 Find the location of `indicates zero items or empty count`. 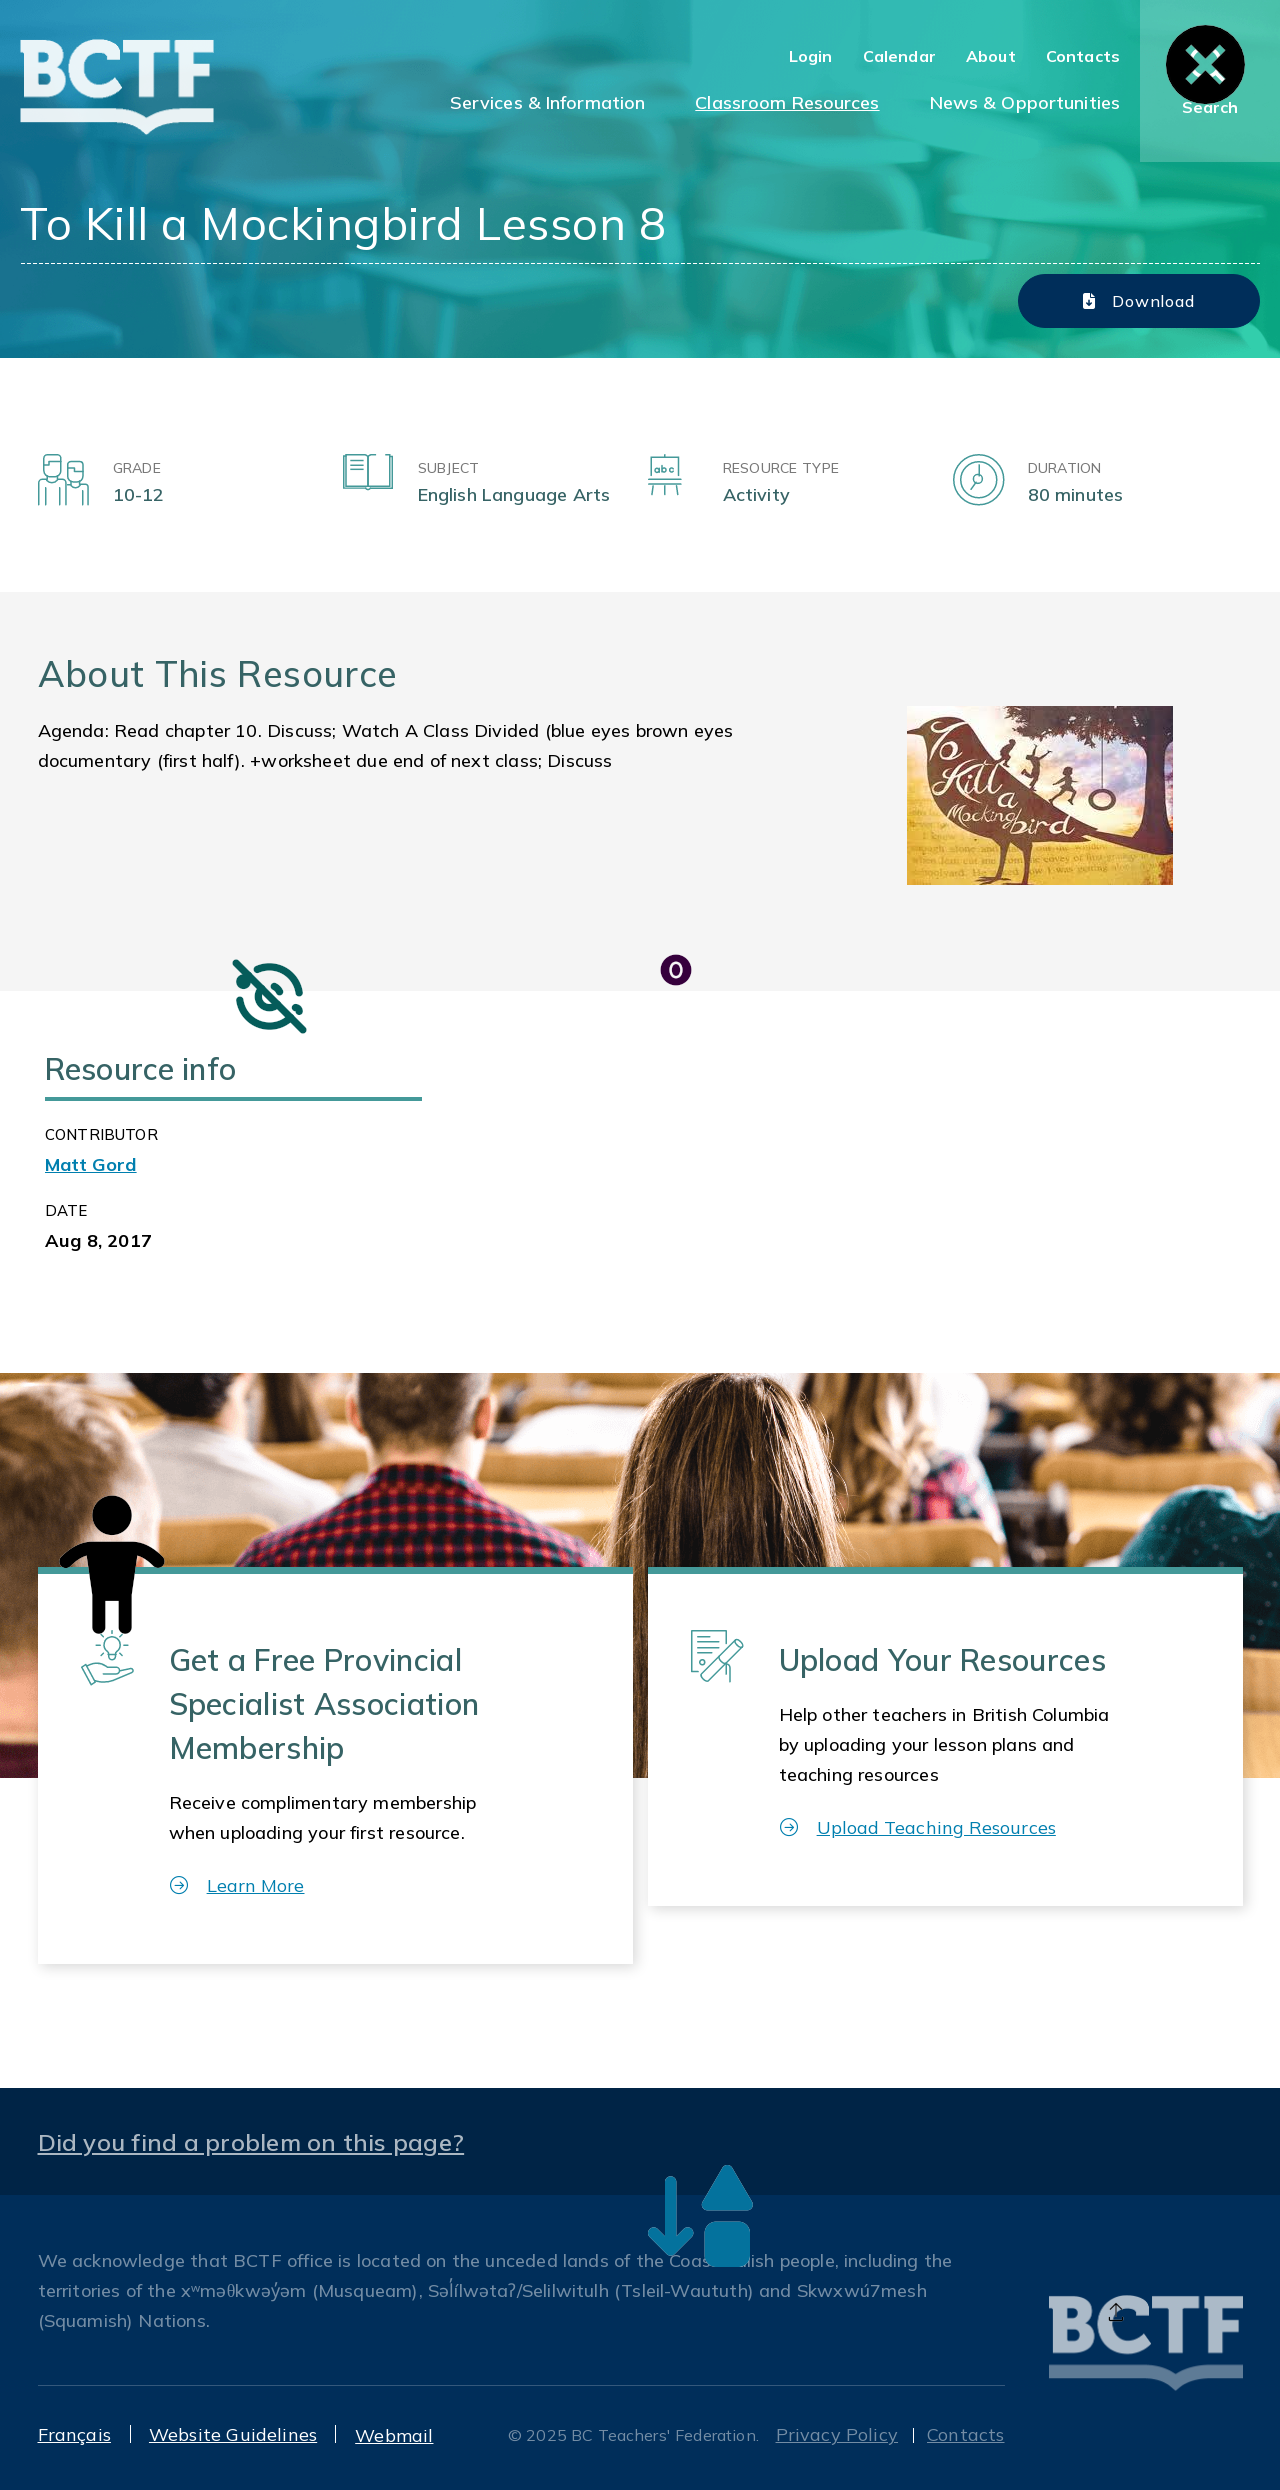

indicates zero items or empty count is located at coordinates (676, 970).